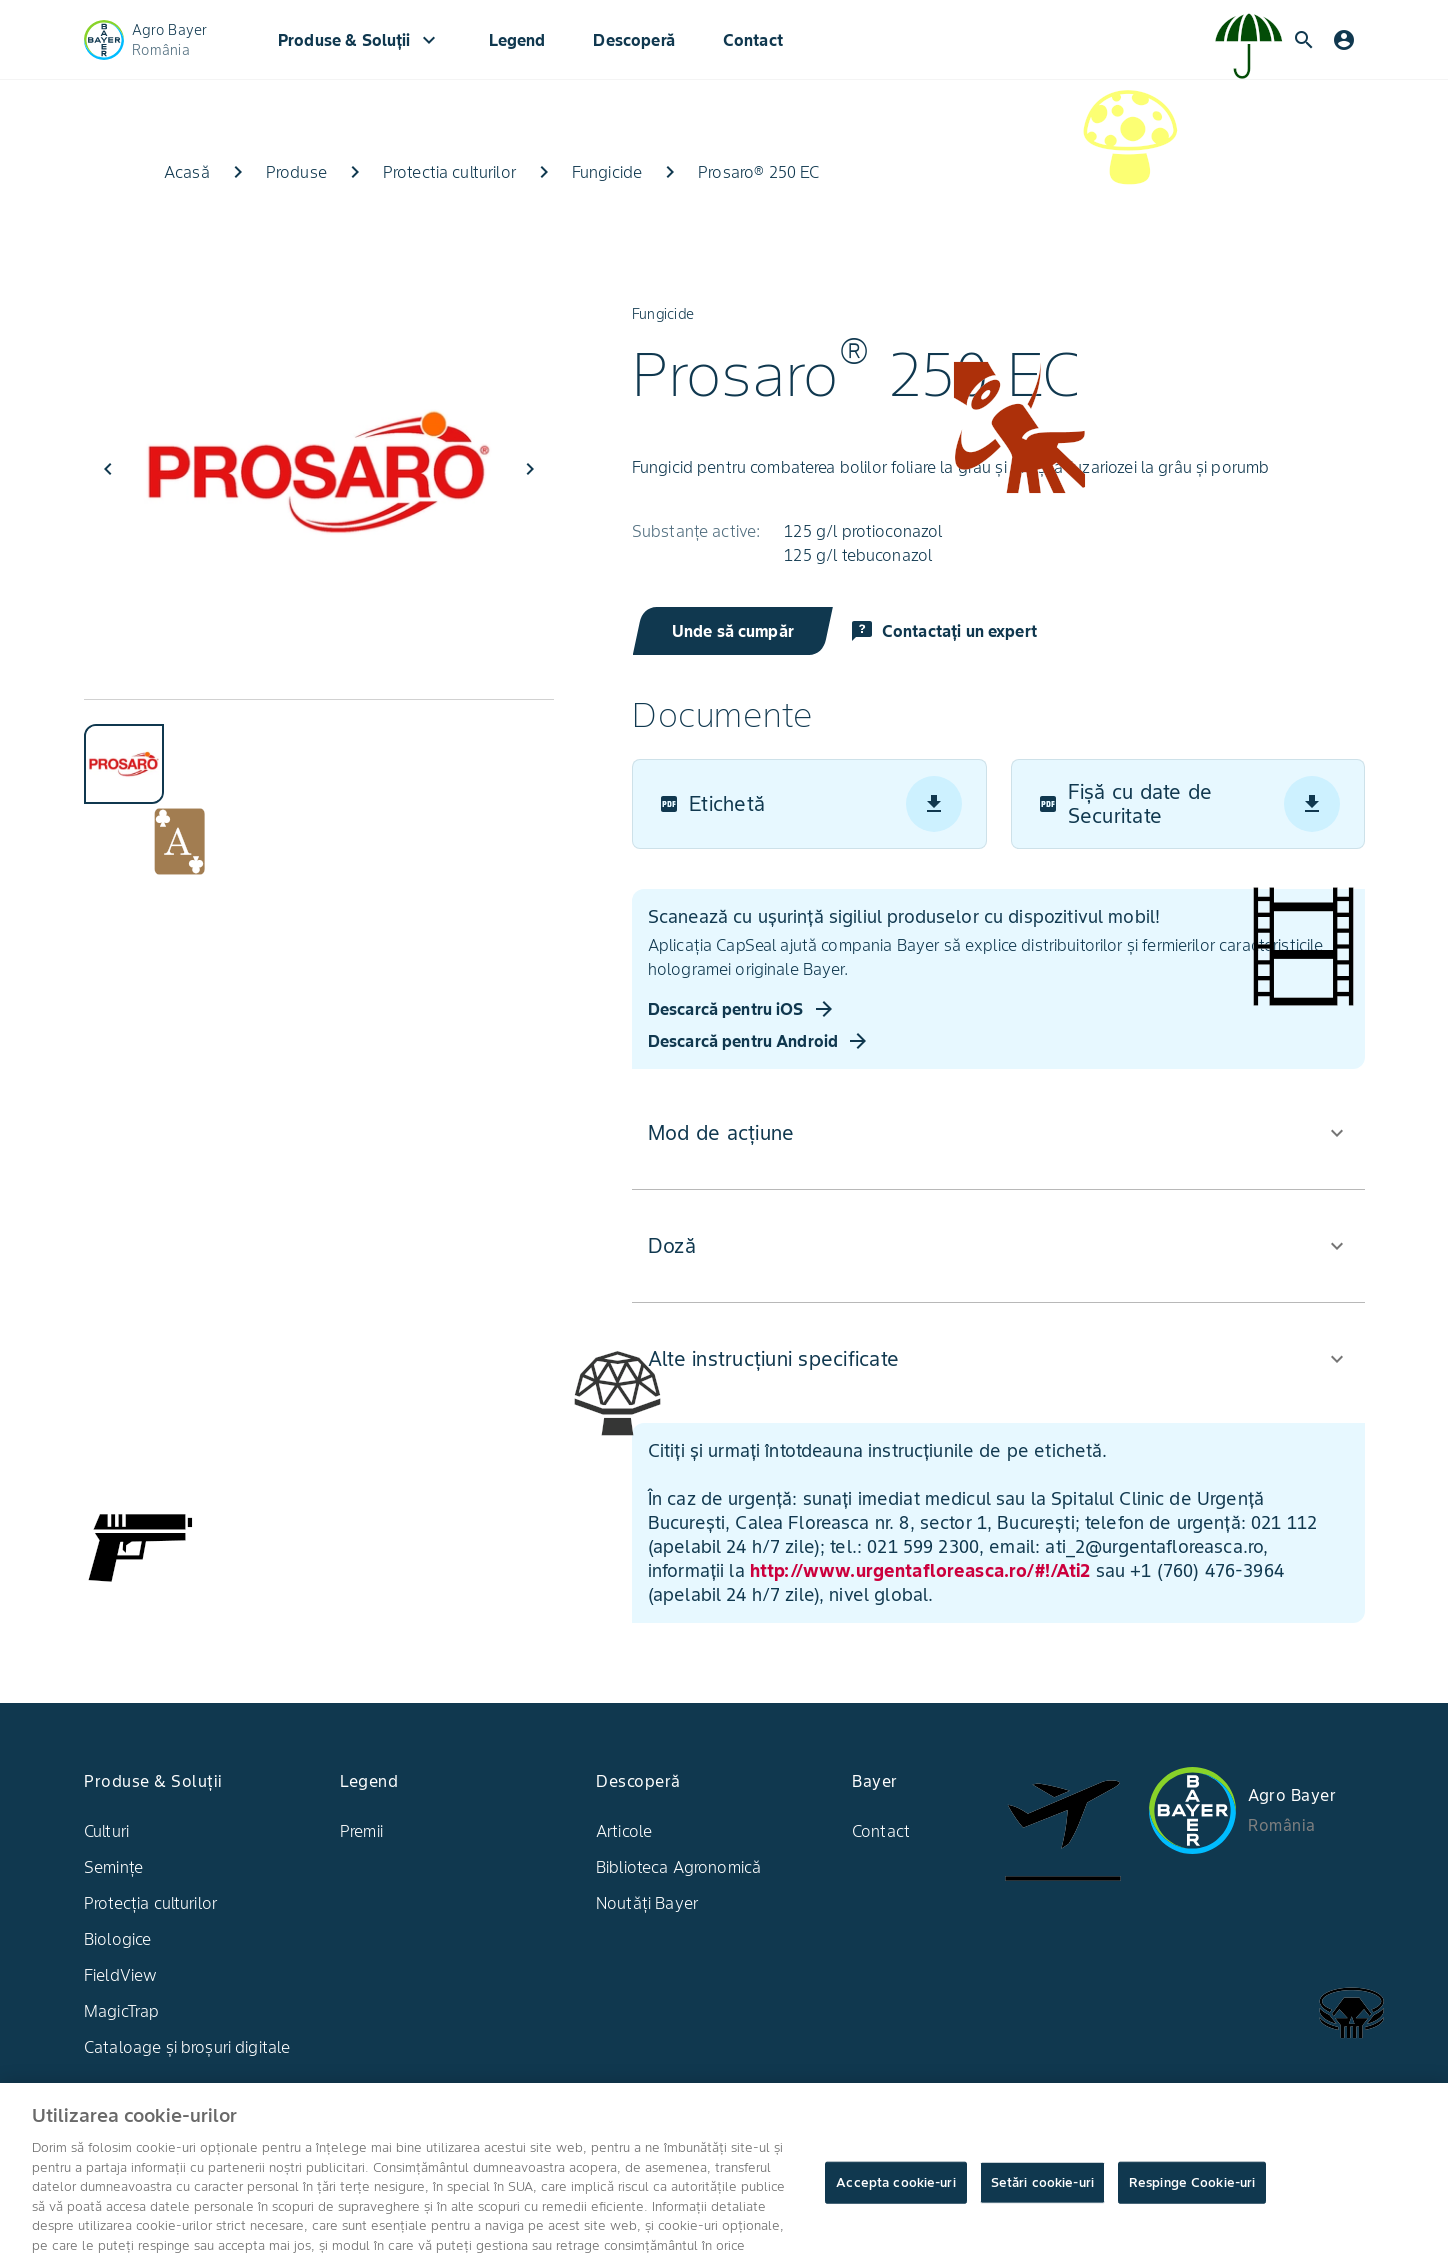 This screenshot has width=1448, height=2255. I want to click on indicates amputation or limb loss in a medical game context, so click(1019, 427).